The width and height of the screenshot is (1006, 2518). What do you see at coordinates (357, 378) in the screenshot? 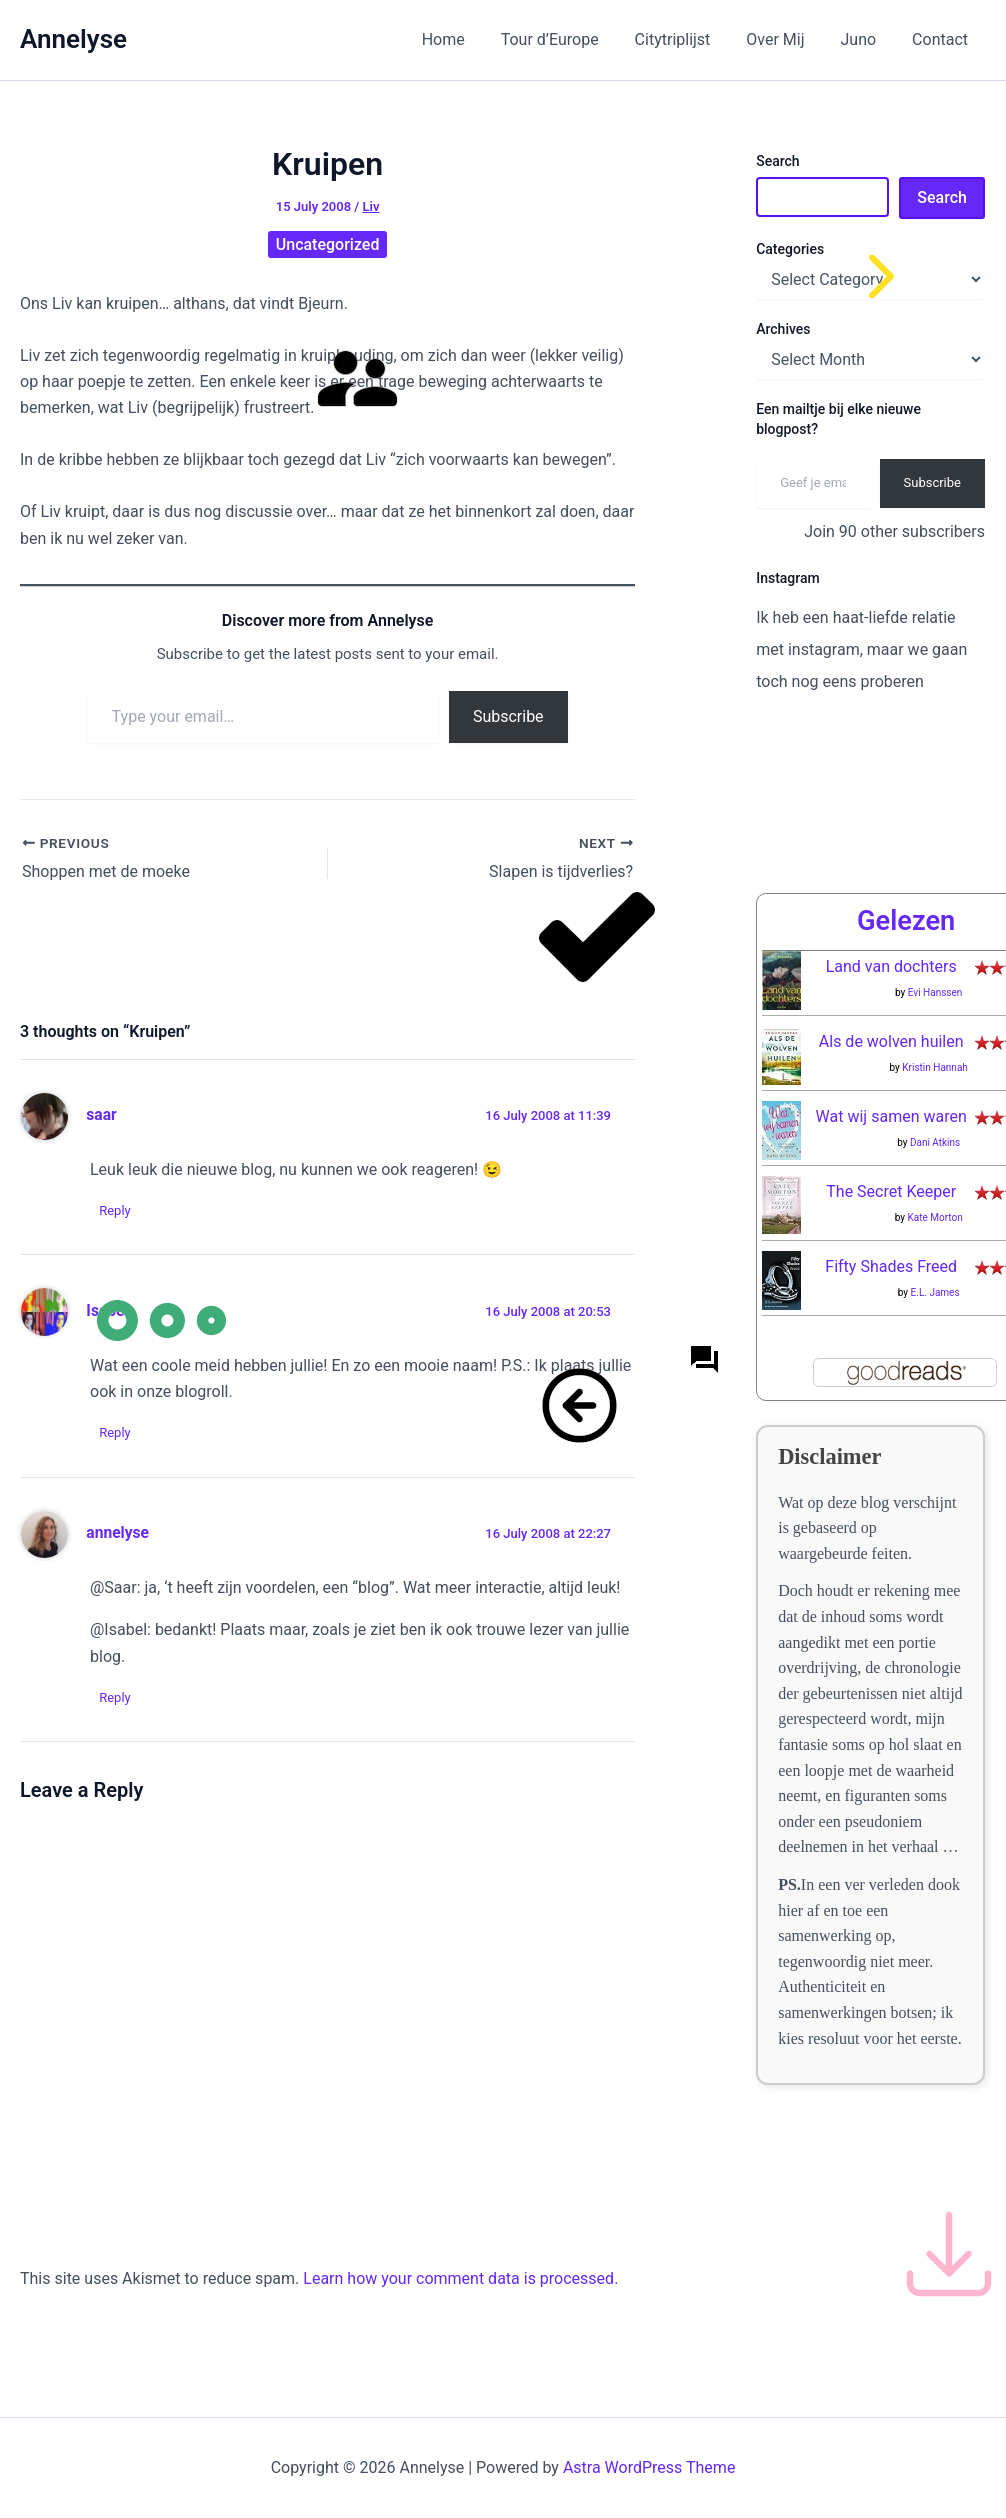
I see `view team members or supervised accounts` at bounding box center [357, 378].